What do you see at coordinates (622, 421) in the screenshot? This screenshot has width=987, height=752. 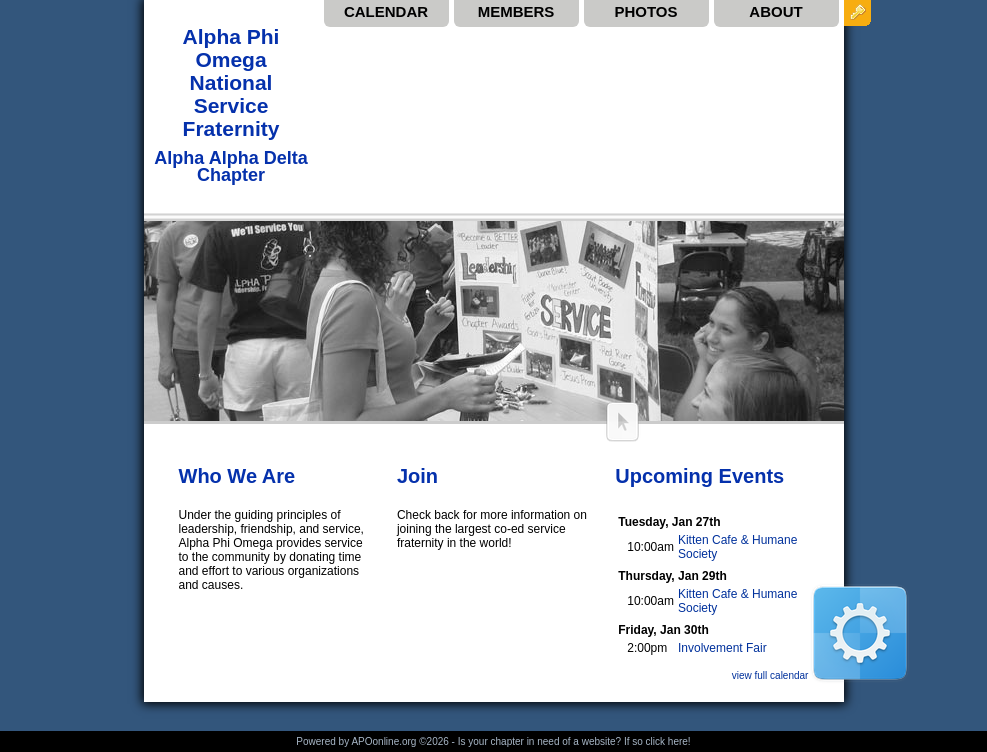 I see `cursor image file type` at bounding box center [622, 421].